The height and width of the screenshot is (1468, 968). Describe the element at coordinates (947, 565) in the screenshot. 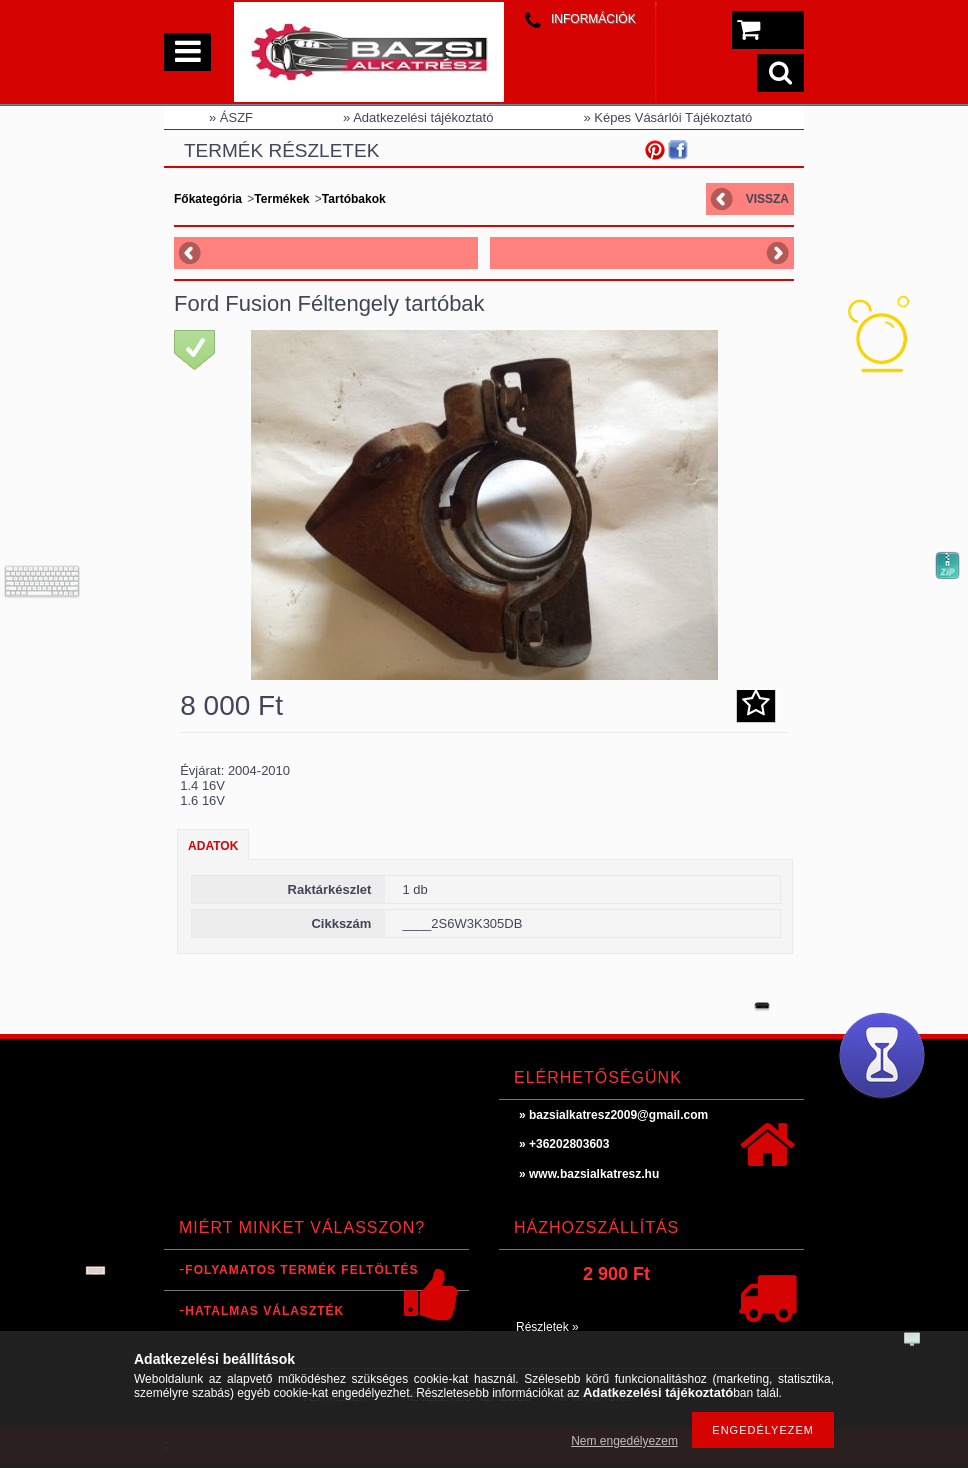

I see `a compressed zip file` at that location.